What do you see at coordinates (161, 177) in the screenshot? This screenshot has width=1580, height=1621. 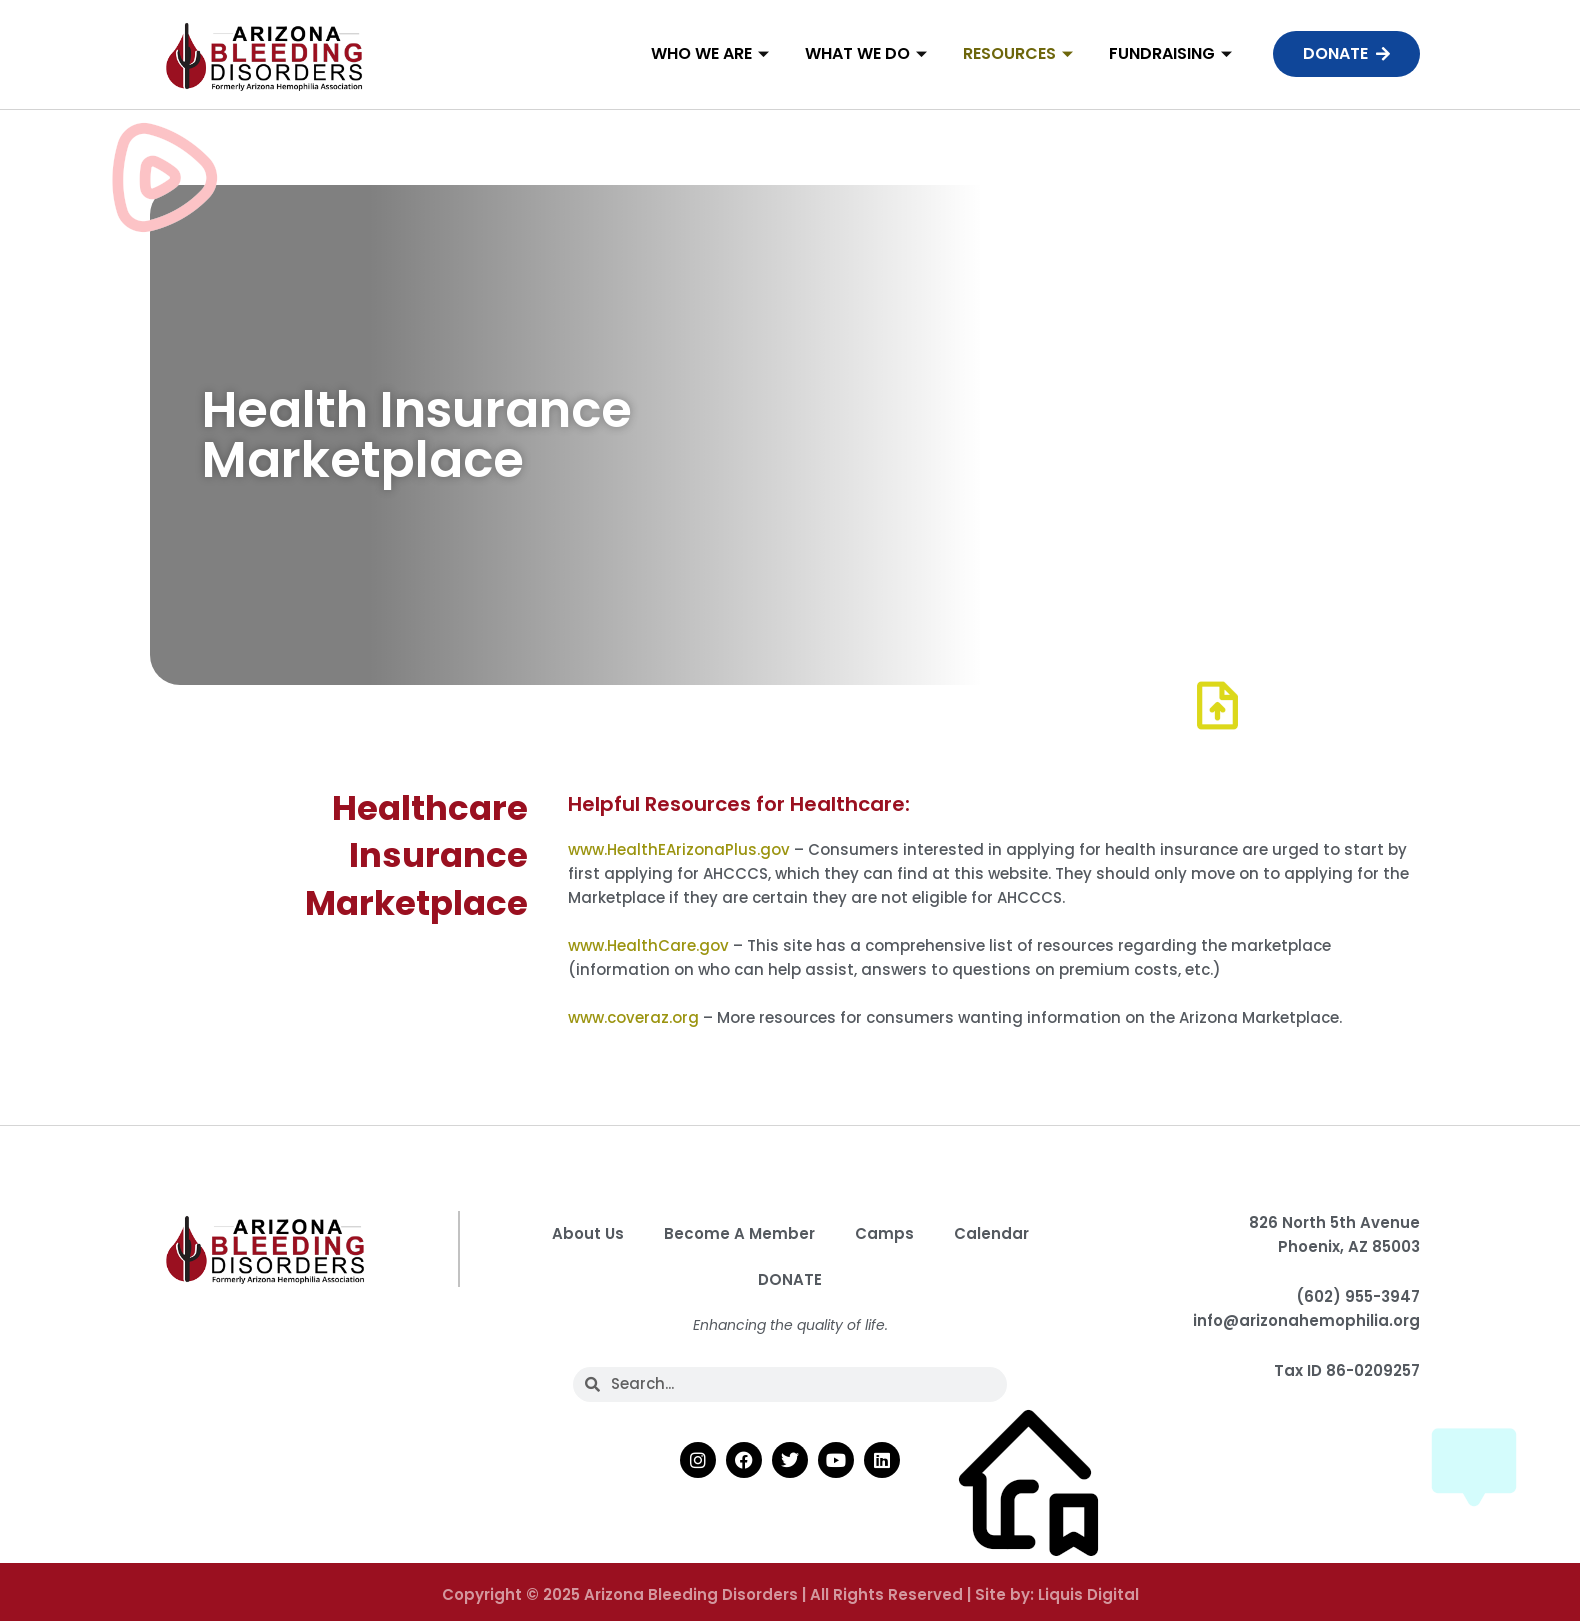 I see `open the Rumble video platform` at bounding box center [161, 177].